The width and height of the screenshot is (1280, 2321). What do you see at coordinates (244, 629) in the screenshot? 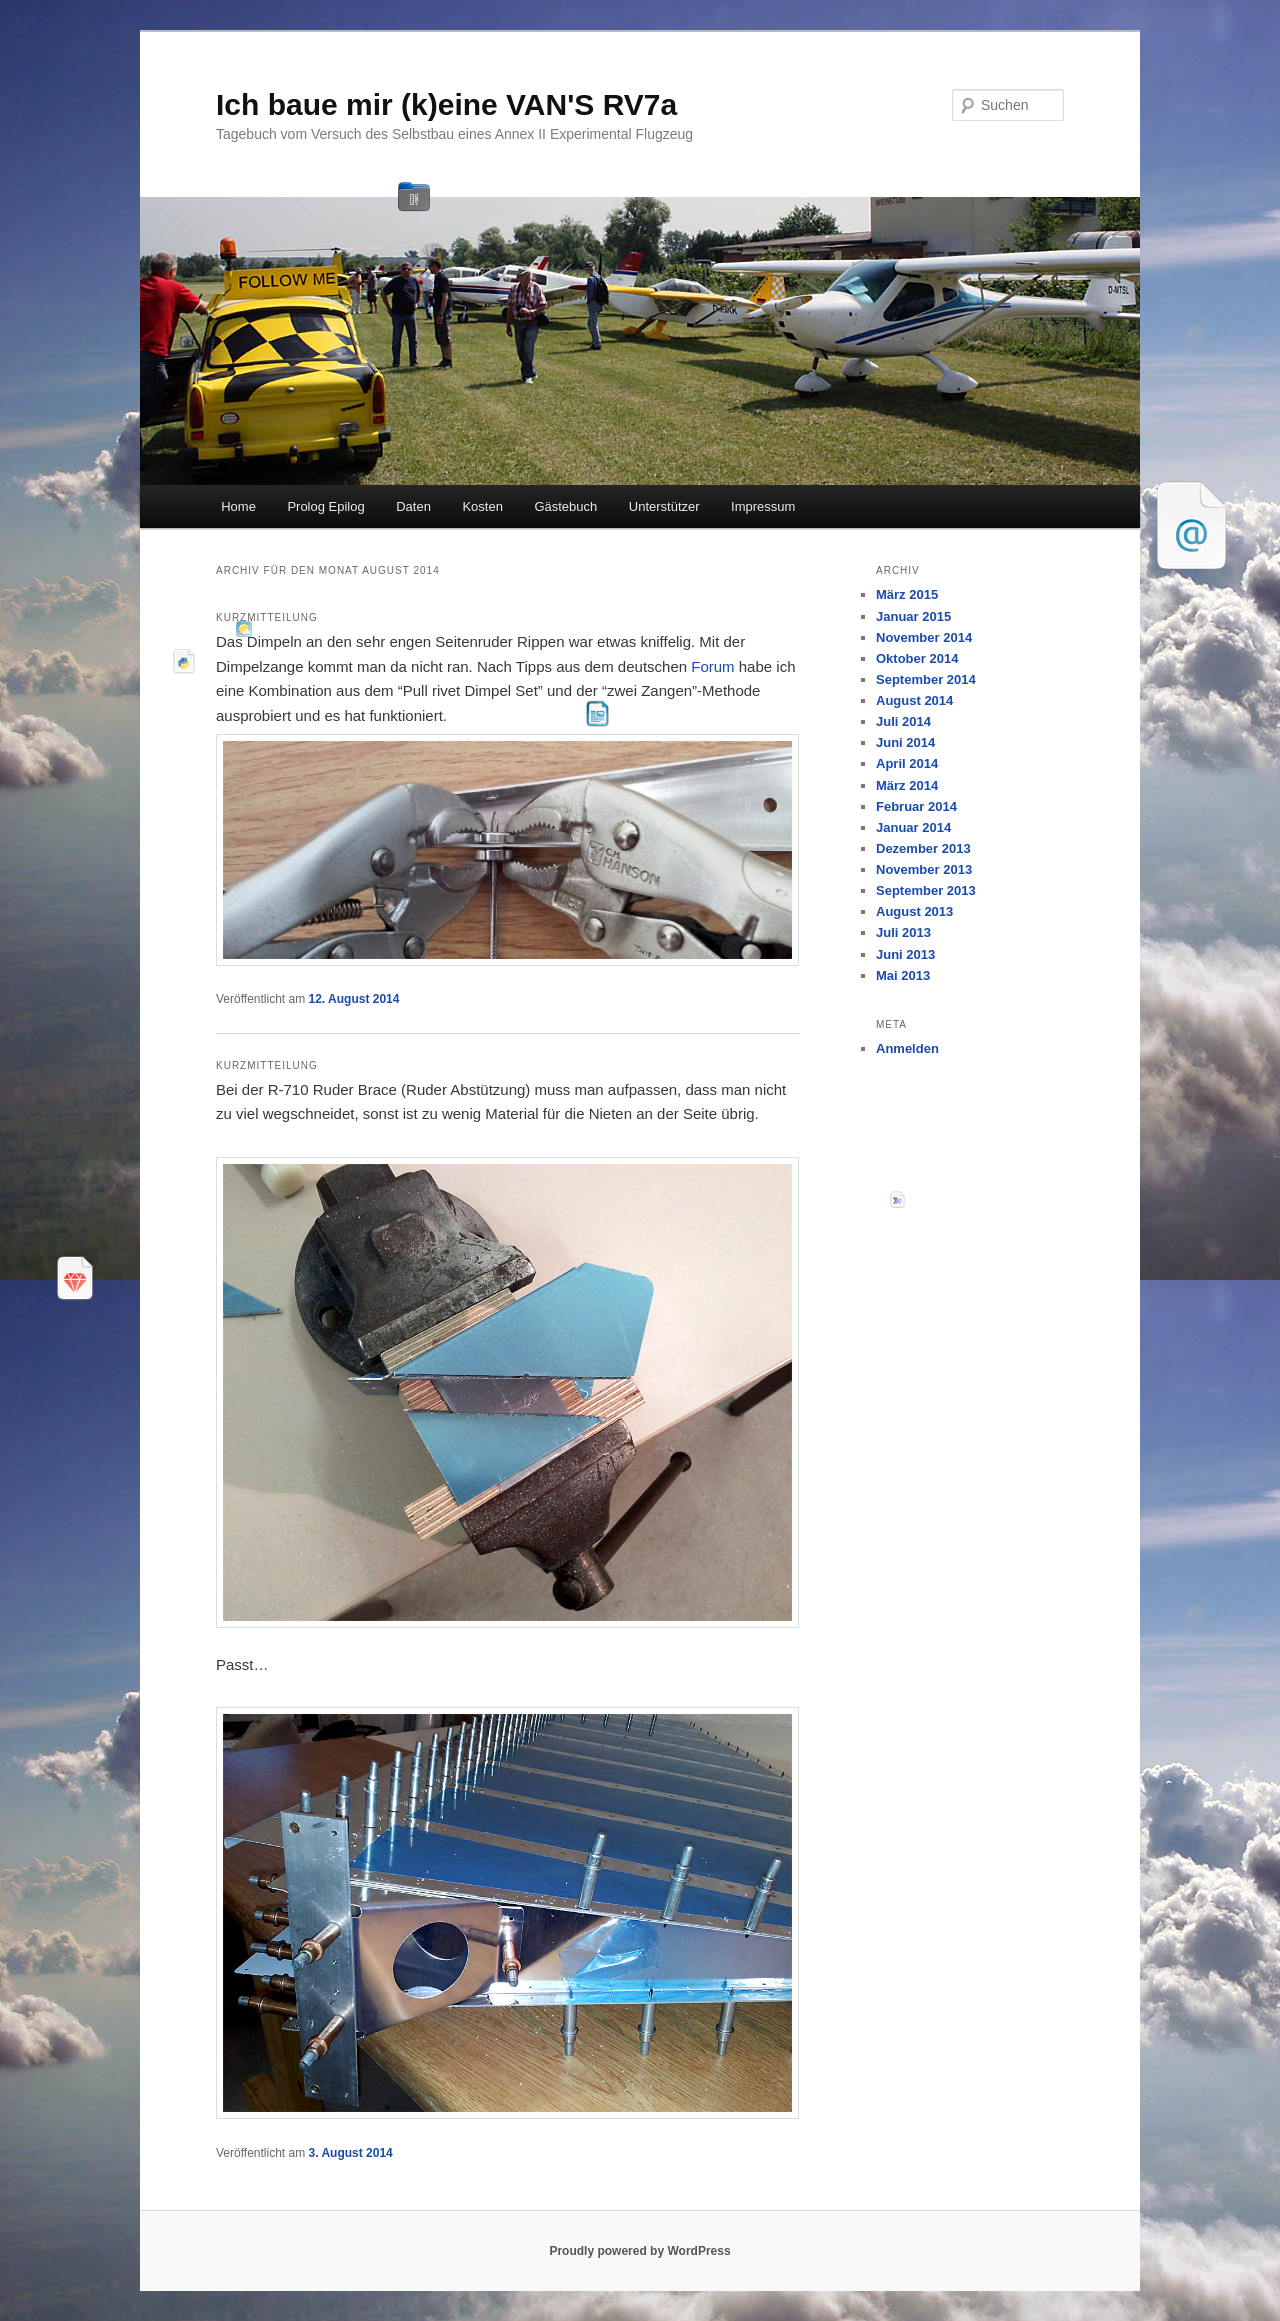
I see `open the weather app` at bounding box center [244, 629].